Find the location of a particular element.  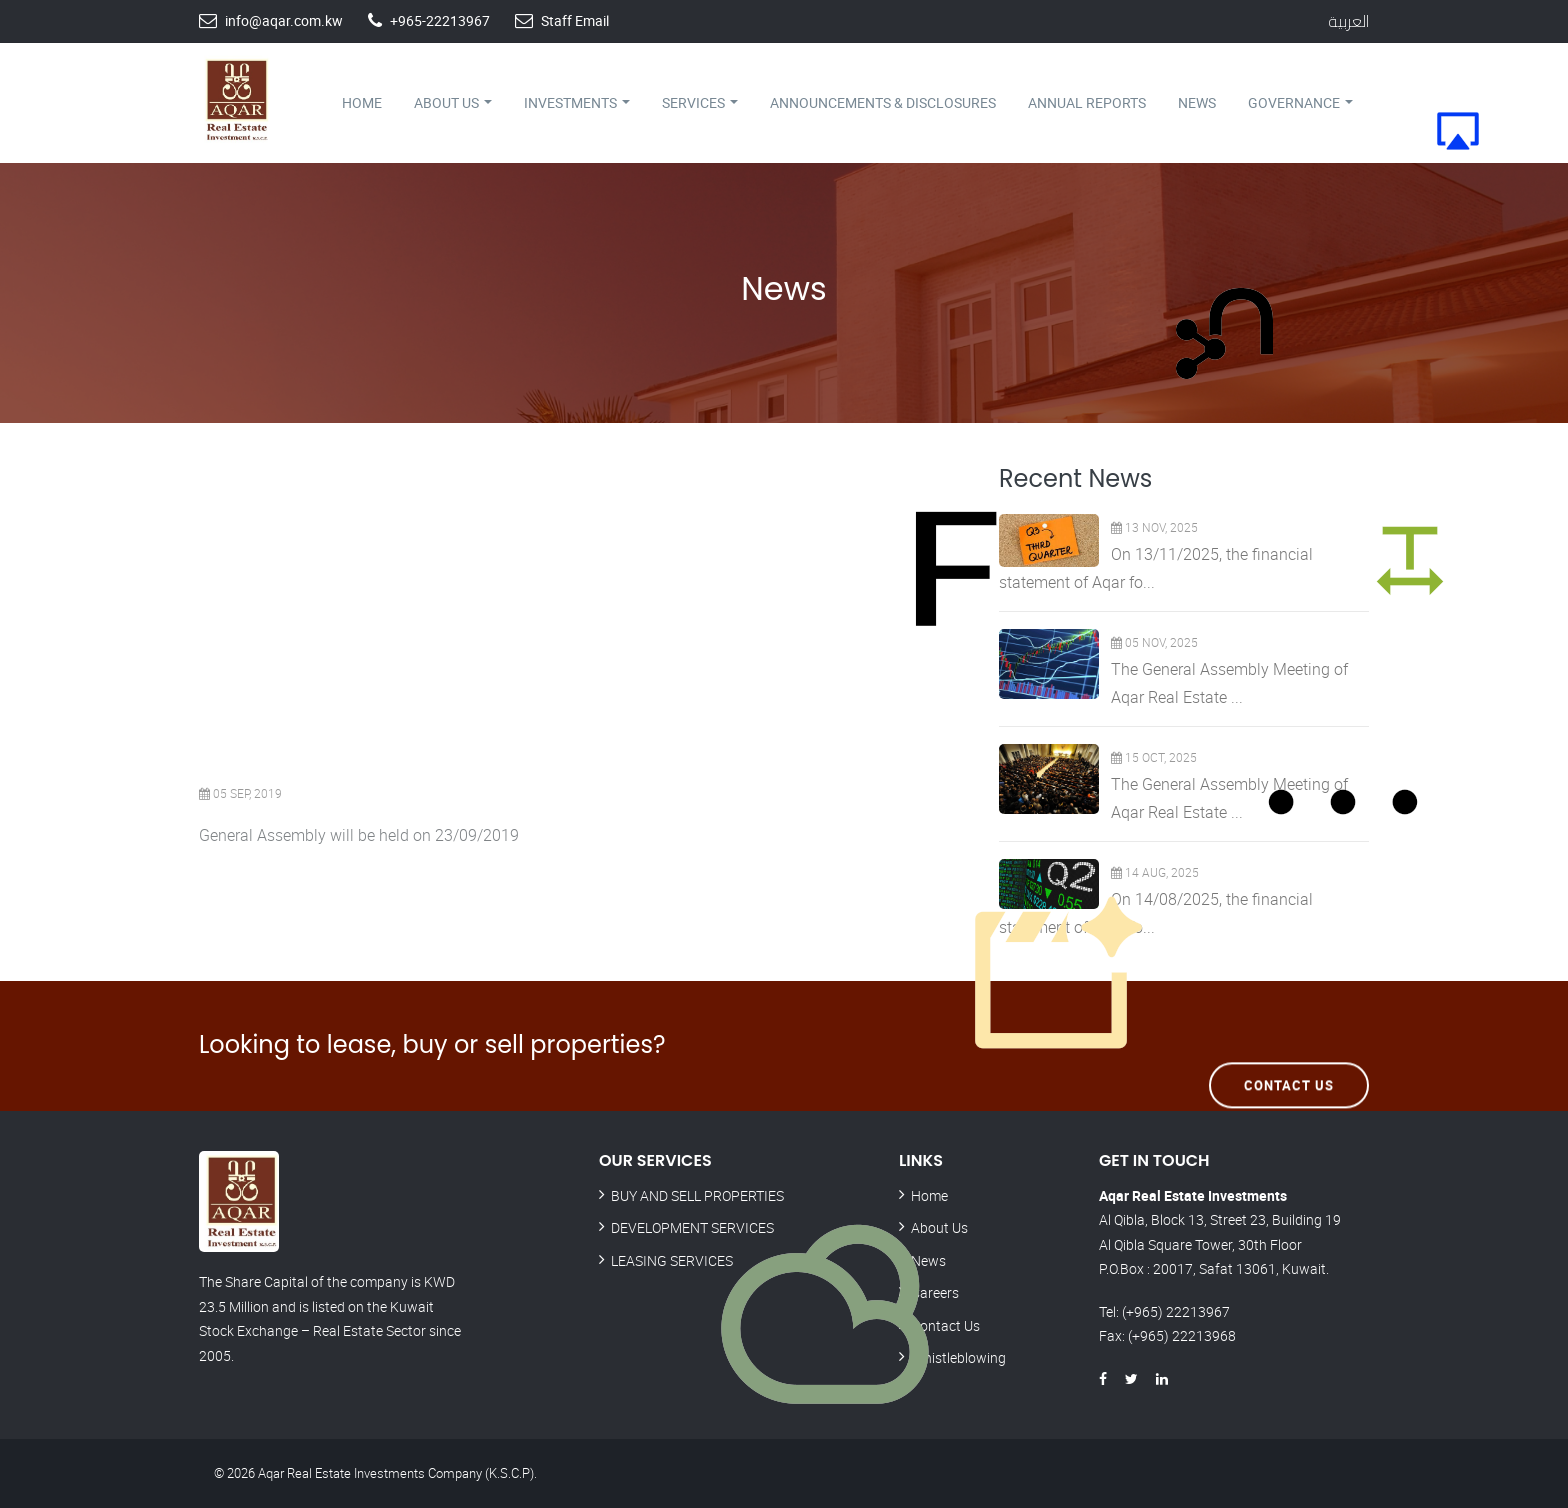

indicates partly cloudy weather conditions is located at coordinates (825, 1319).